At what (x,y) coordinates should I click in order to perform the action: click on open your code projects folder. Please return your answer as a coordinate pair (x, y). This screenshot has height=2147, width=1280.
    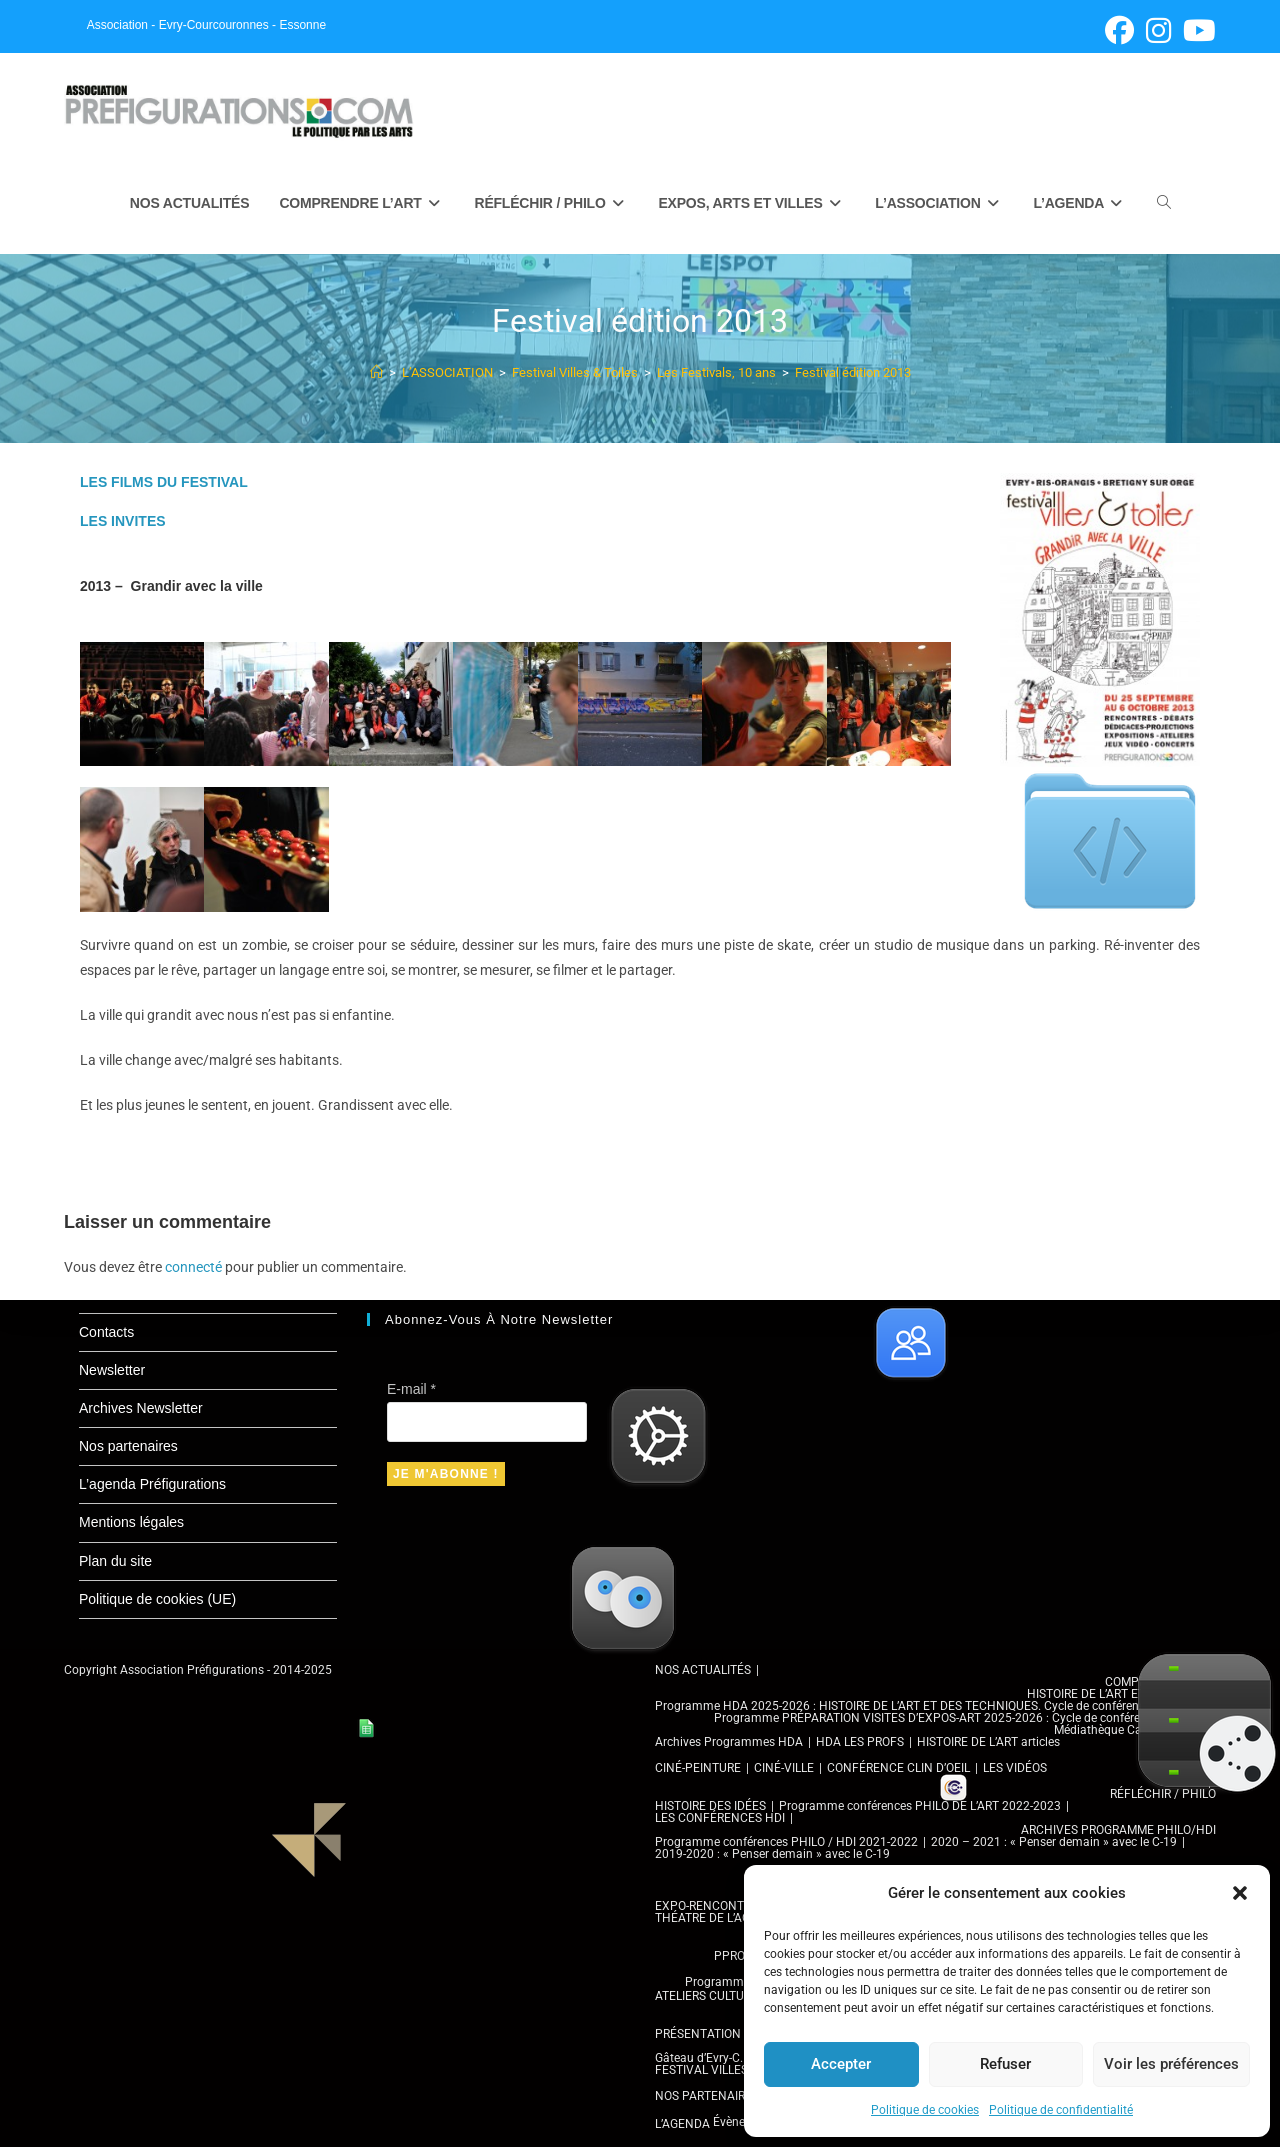
    Looking at the image, I should click on (1110, 841).